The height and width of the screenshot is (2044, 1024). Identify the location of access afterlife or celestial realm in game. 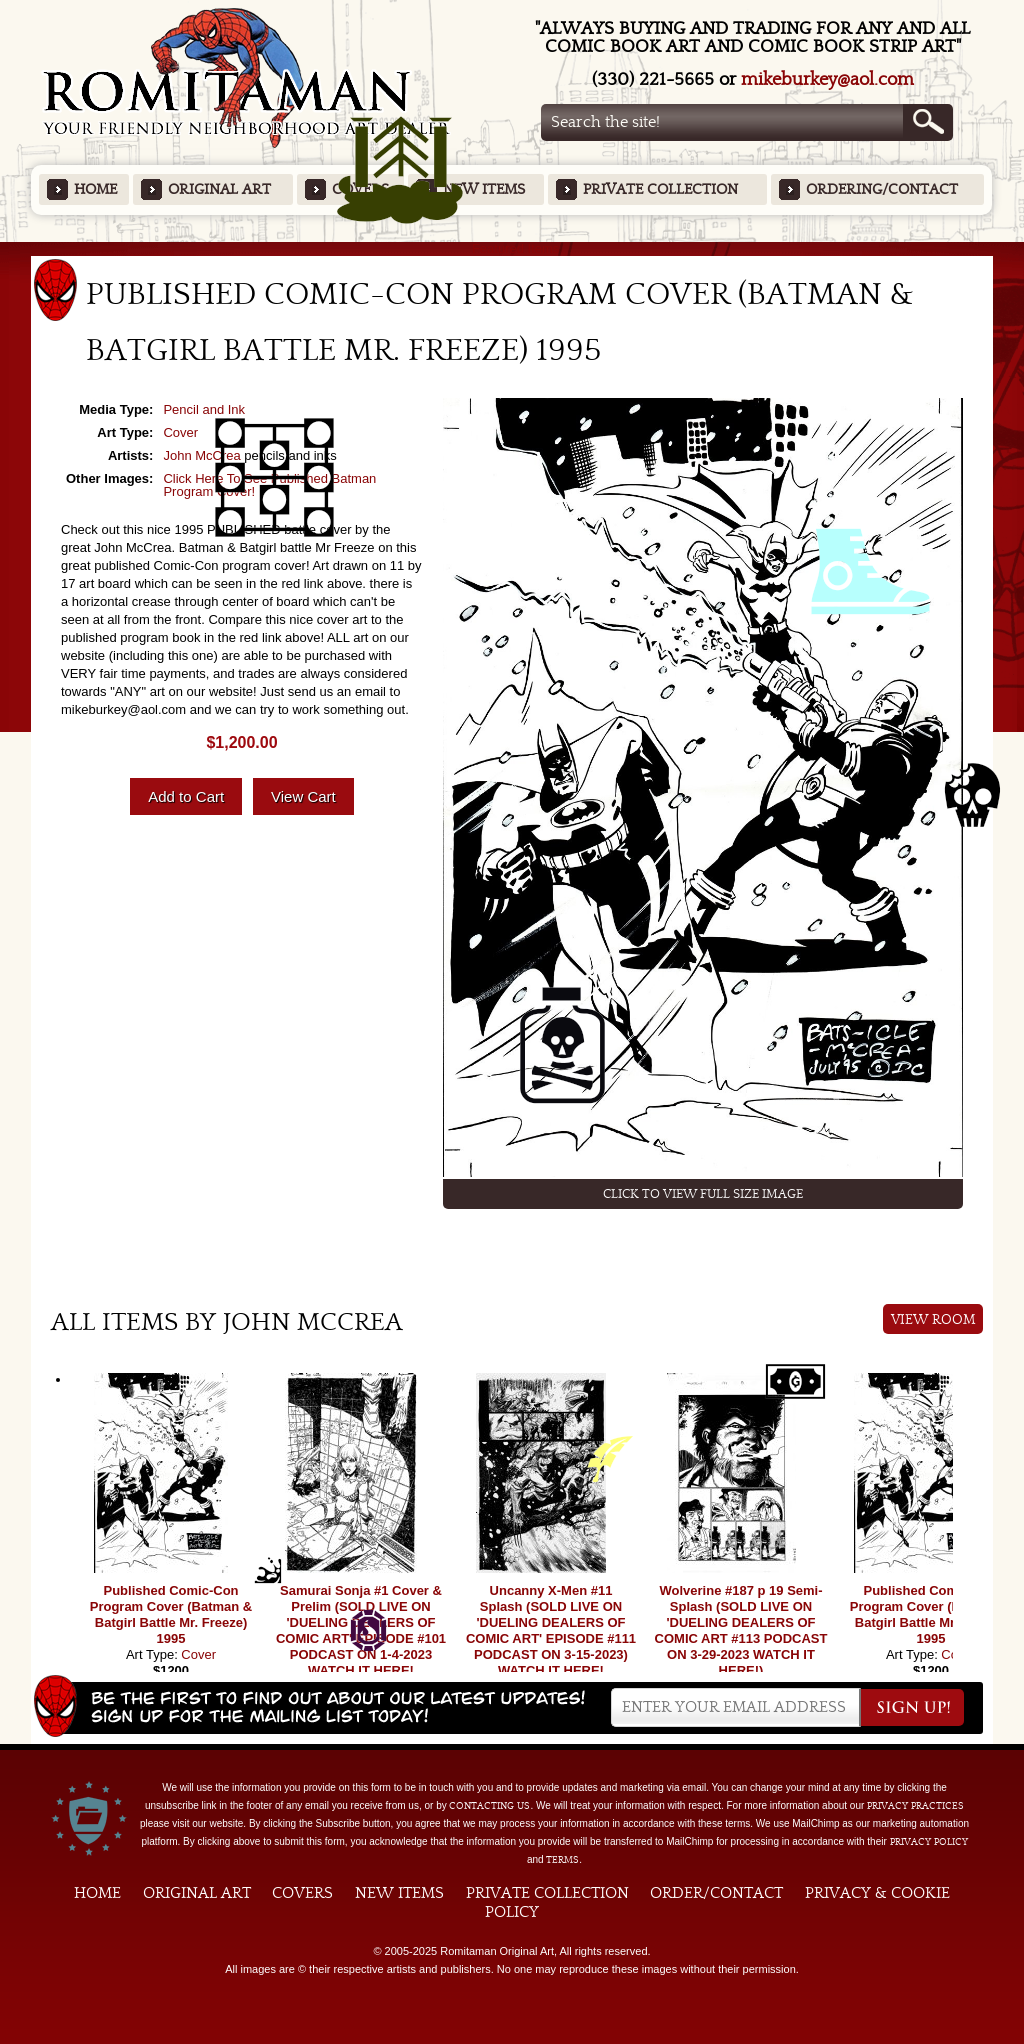
(401, 170).